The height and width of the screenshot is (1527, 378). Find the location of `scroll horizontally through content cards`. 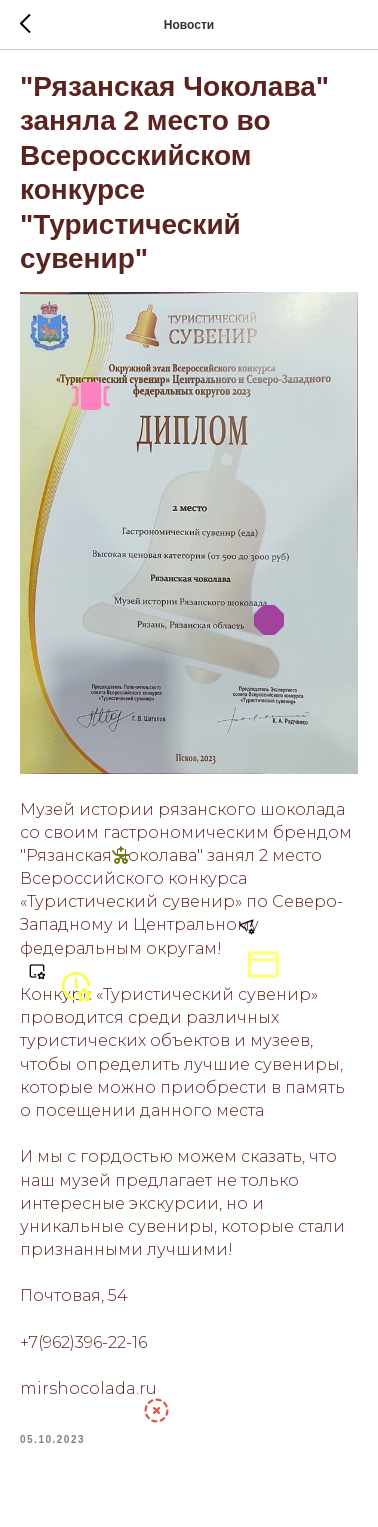

scroll horizontally through content cards is located at coordinates (91, 396).